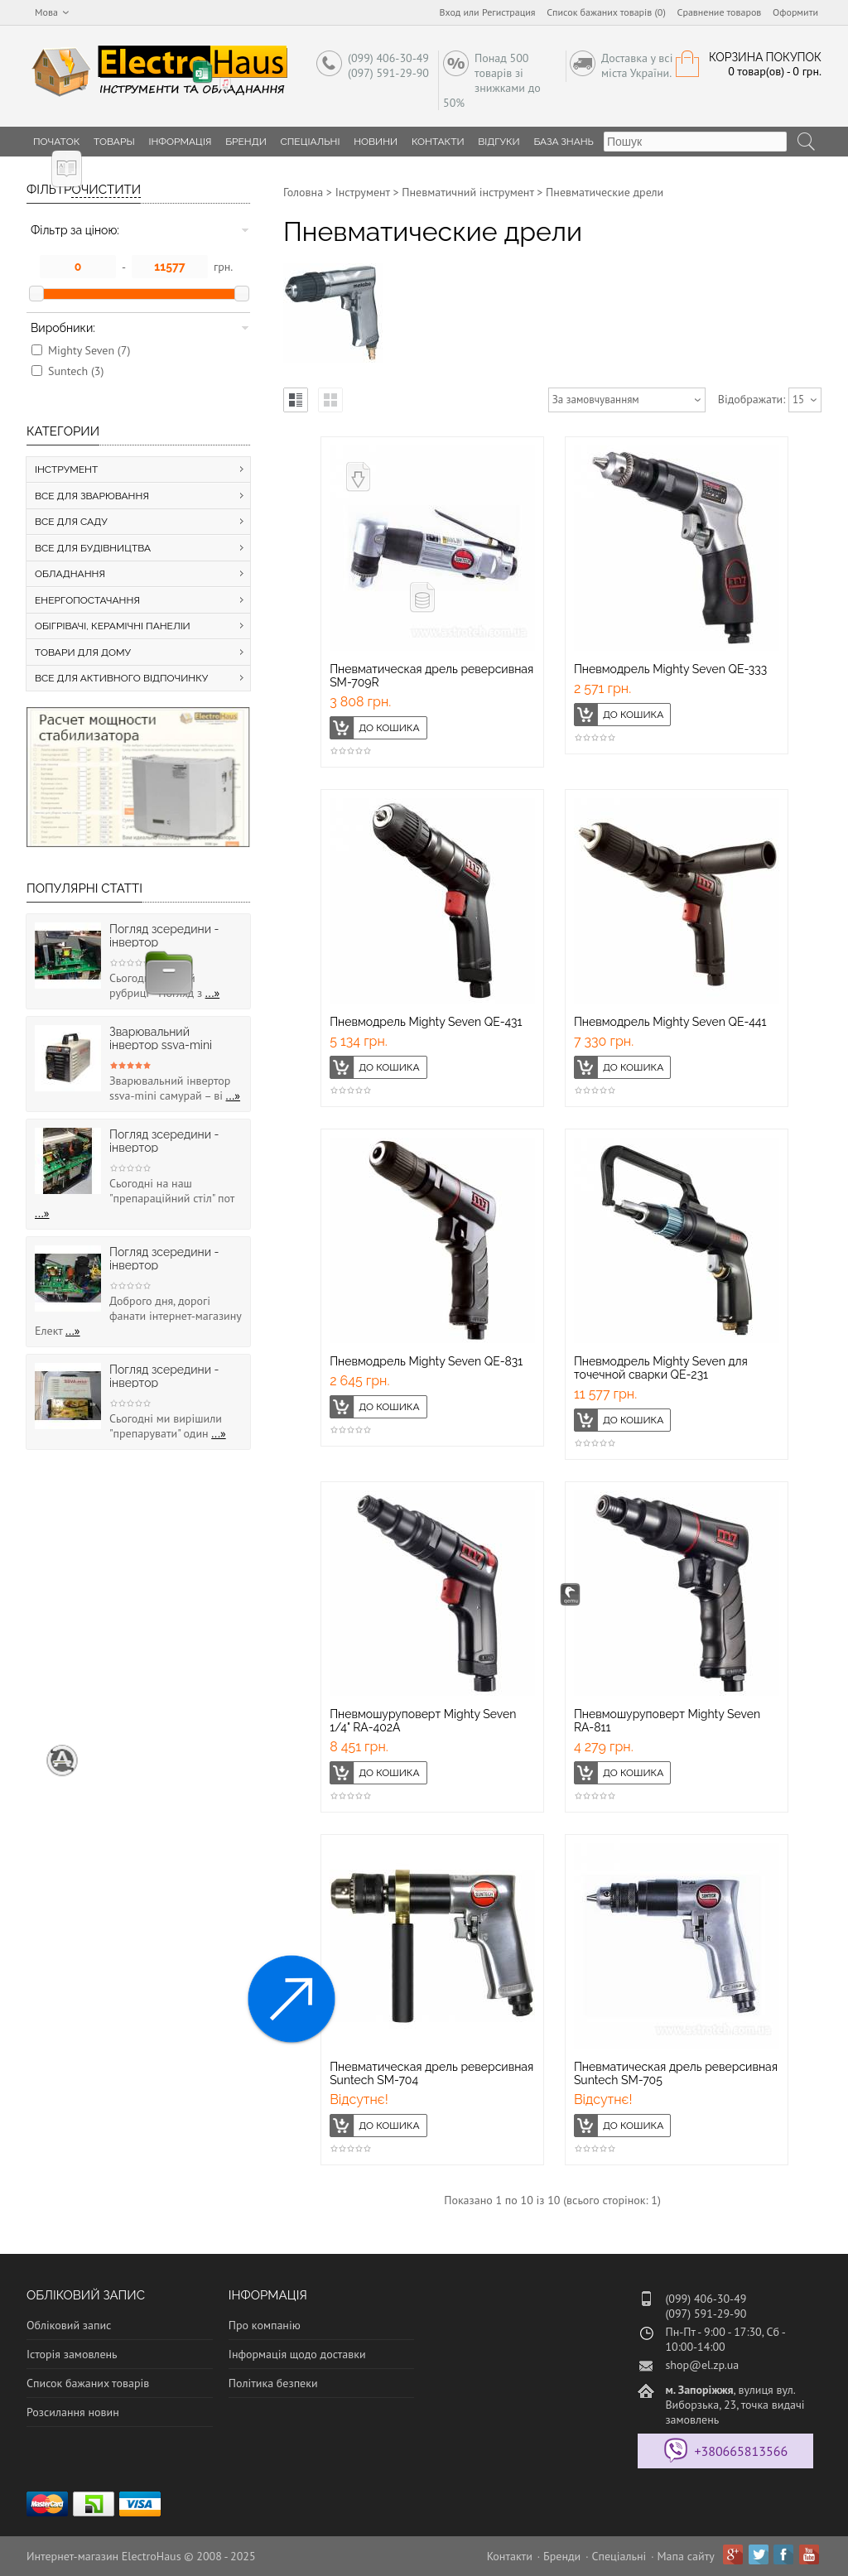 This screenshot has height=2576, width=848. What do you see at coordinates (62, 1760) in the screenshot?
I see `check for available software updates` at bounding box center [62, 1760].